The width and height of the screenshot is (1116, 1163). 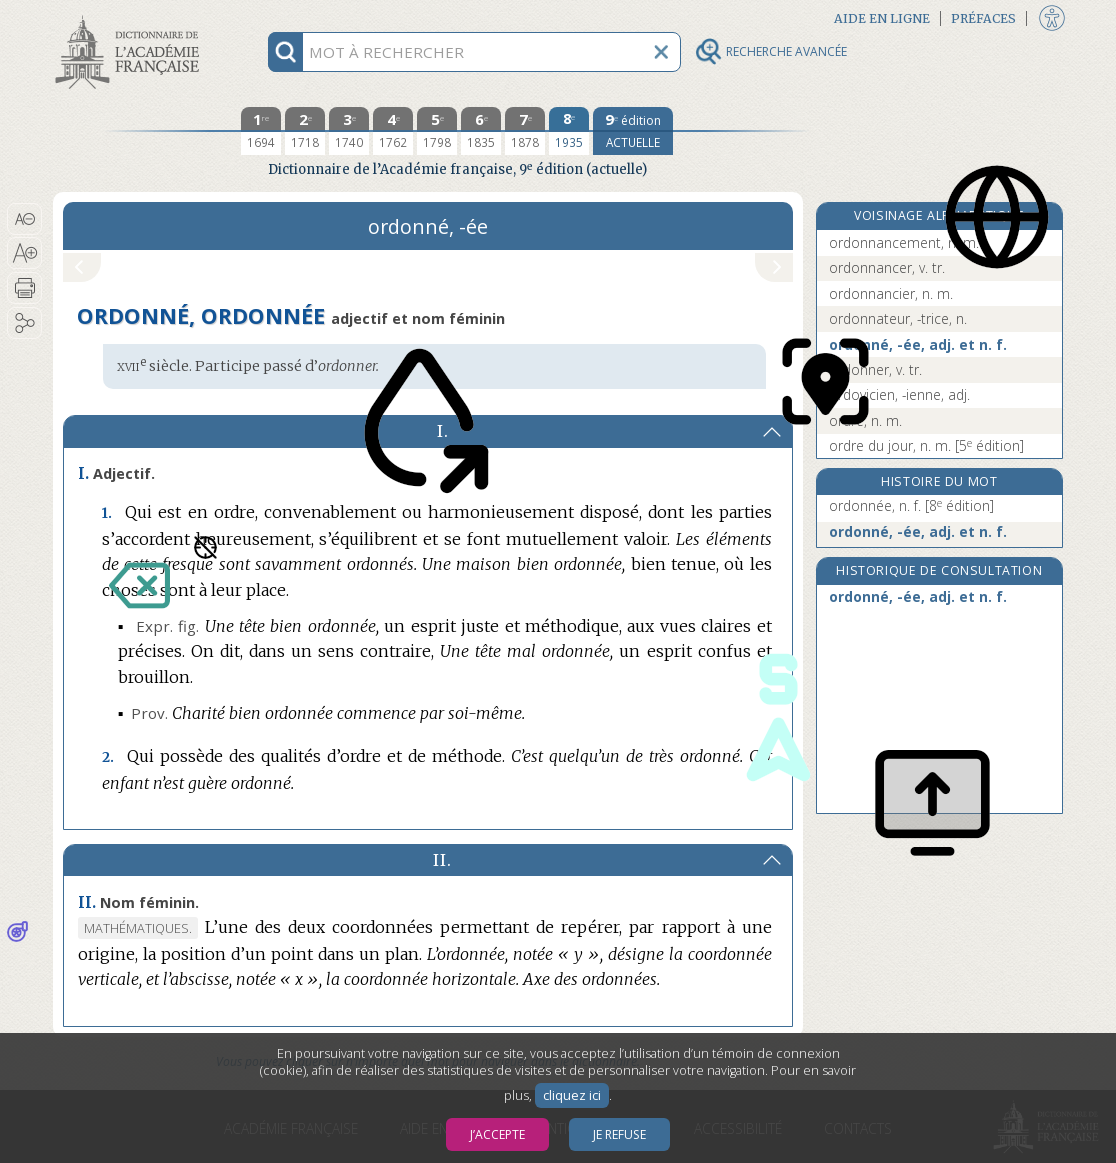 I want to click on disable viewfinder or camera focus, so click(x=205, y=547).